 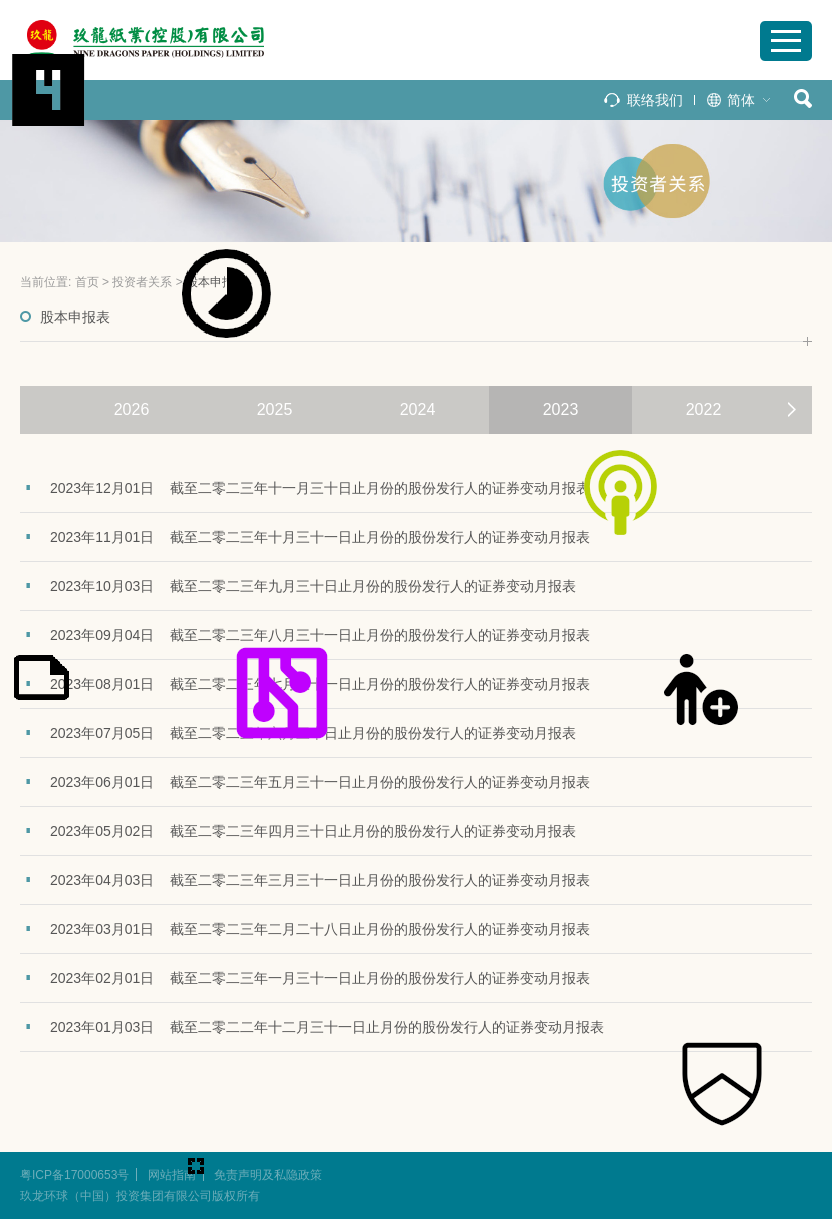 What do you see at coordinates (698, 689) in the screenshot?
I see `add a new user or contact` at bounding box center [698, 689].